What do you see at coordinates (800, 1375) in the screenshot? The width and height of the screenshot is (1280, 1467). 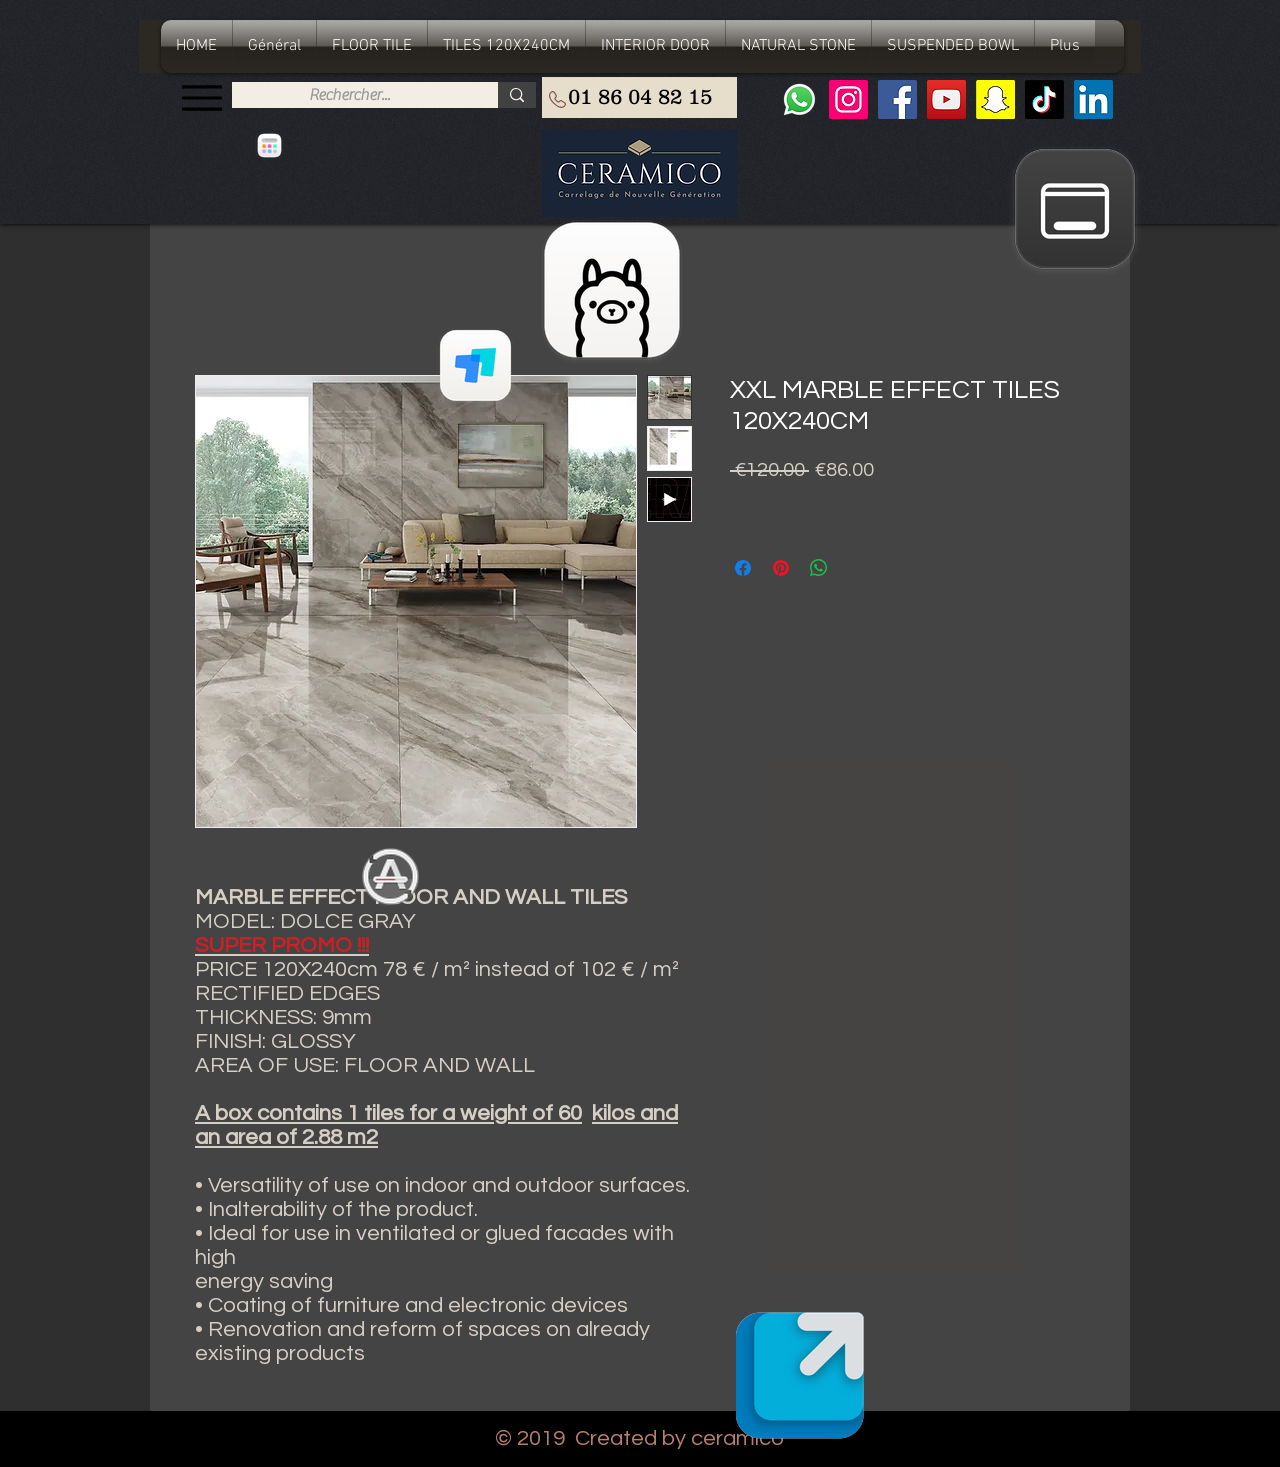 I see `open accessories or utility apps` at bounding box center [800, 1375].